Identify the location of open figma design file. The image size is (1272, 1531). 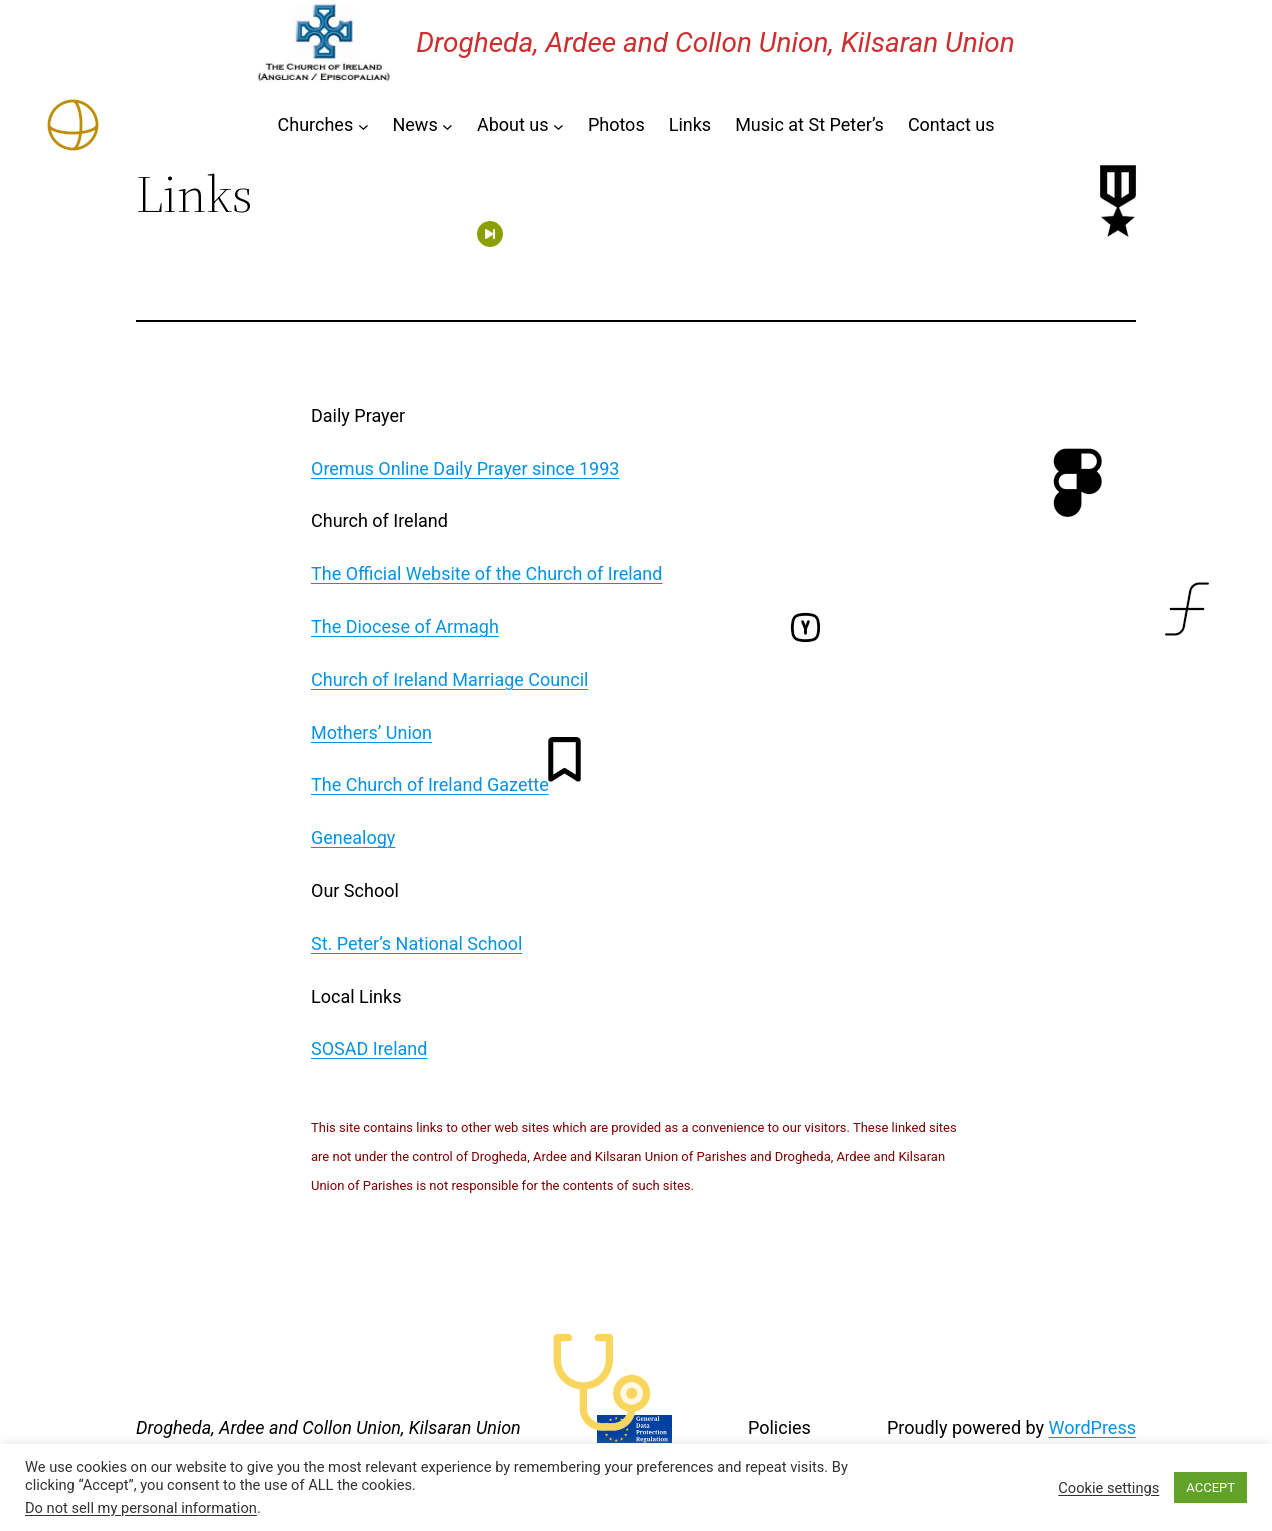
(1076, 481).